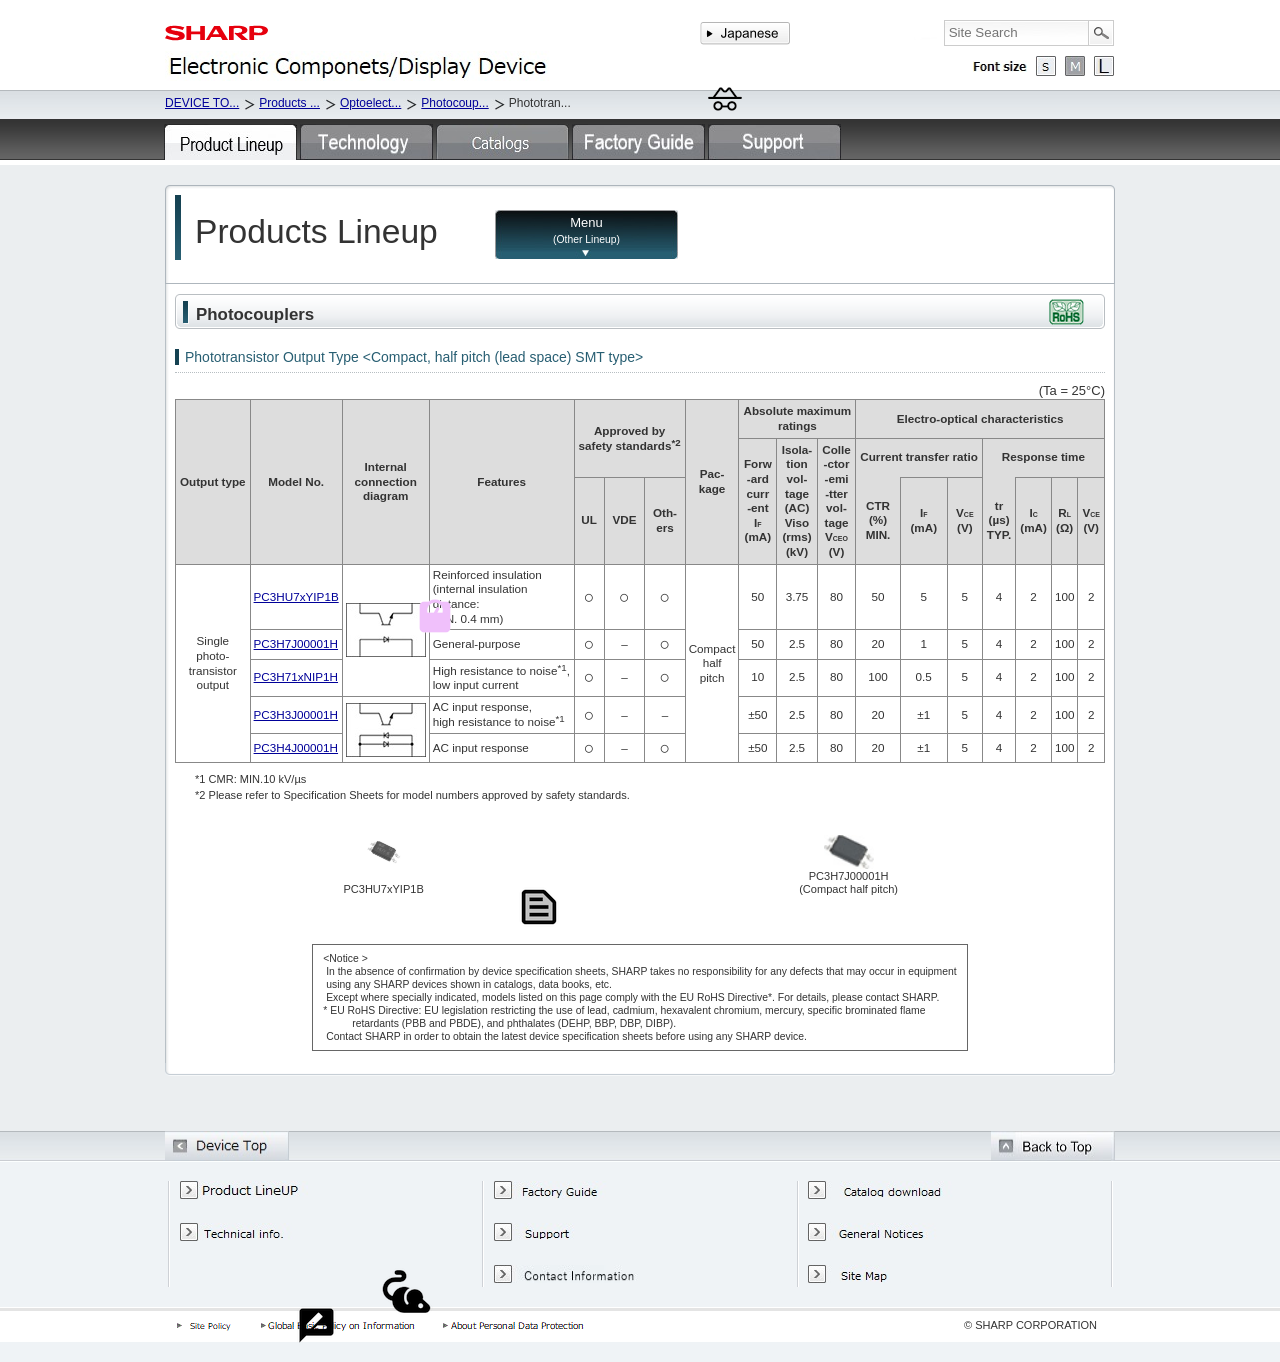 This screenshot has width=1280, height=1362. Describe the element at coordinates (539, 907) in the screenshot. I see `view text document or snippet` at that location.